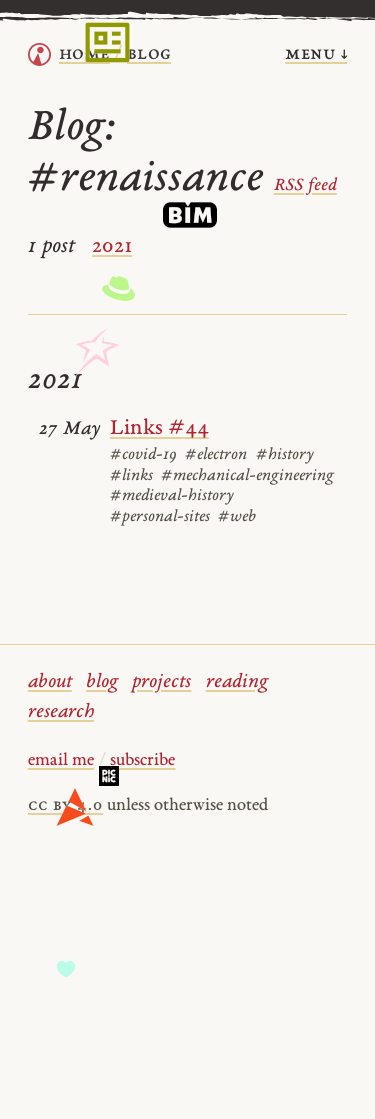 This screenshot has height=1119, width=375. Describe the element at coordinates (118, 288) in the screenshot. I see `Red Hat company logo` at that location.